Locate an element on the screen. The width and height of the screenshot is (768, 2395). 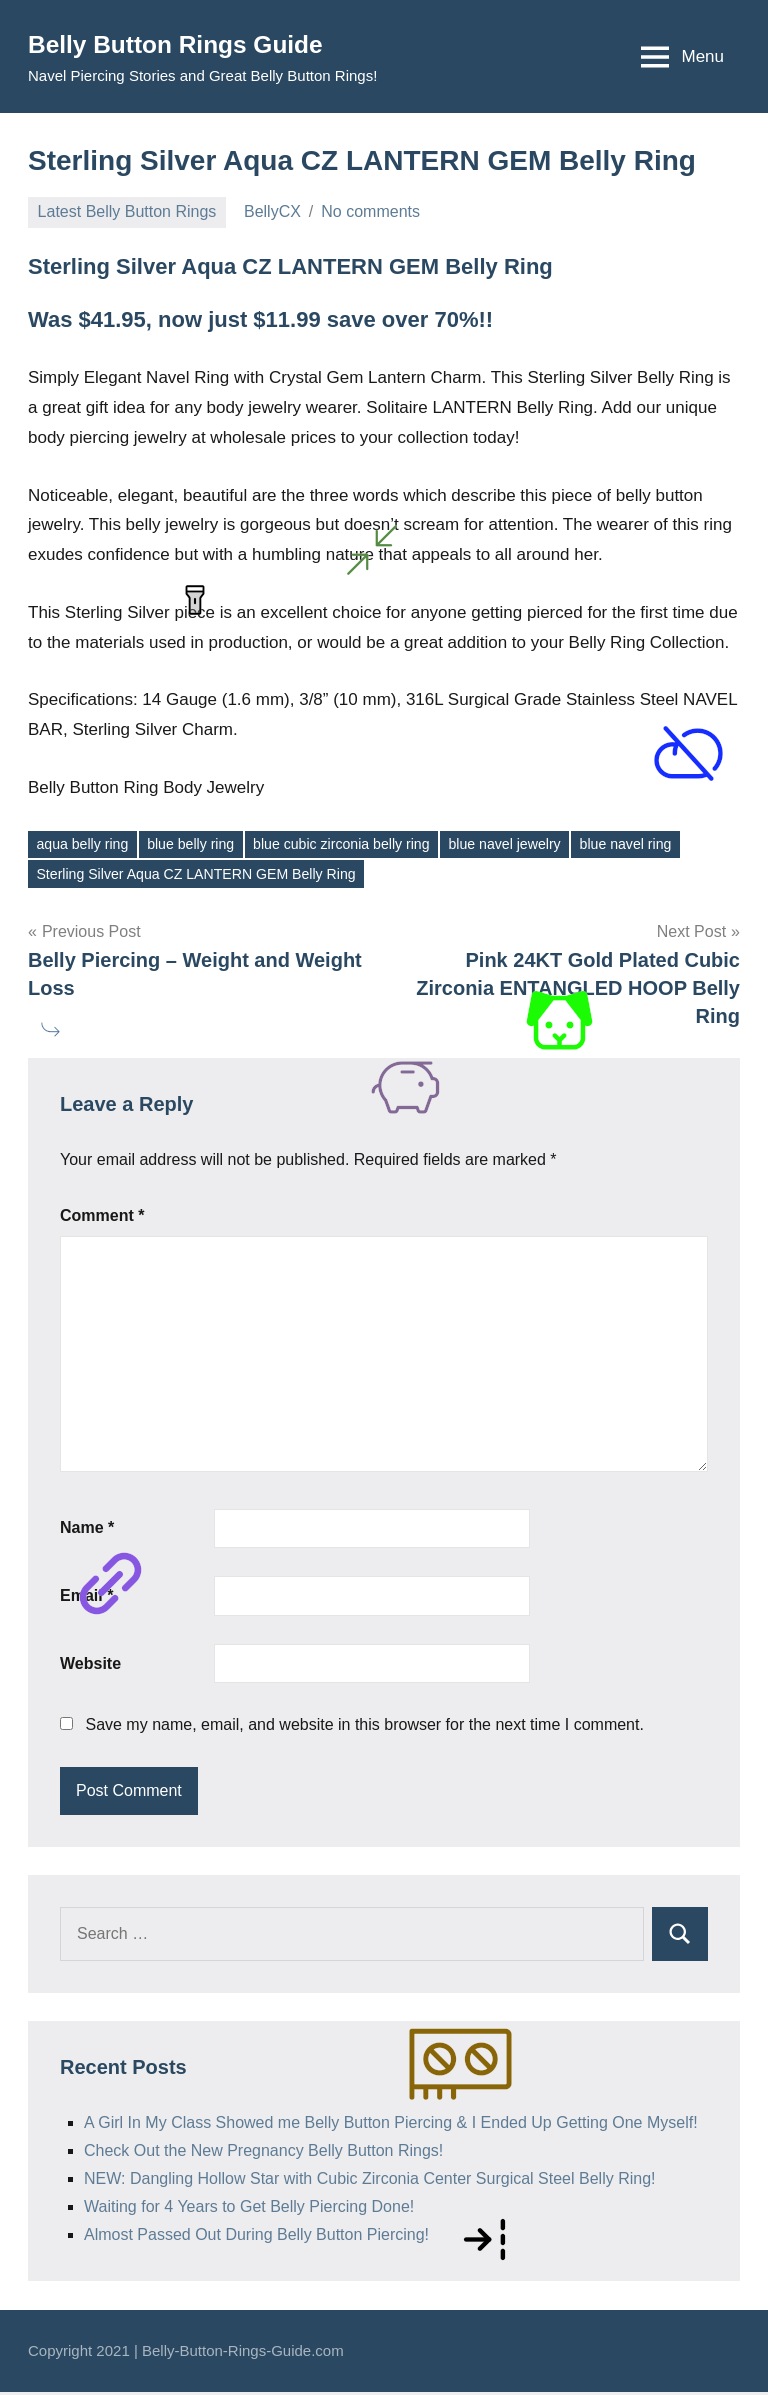
toggle flashlight on/off is located at coordinates (195, 600).